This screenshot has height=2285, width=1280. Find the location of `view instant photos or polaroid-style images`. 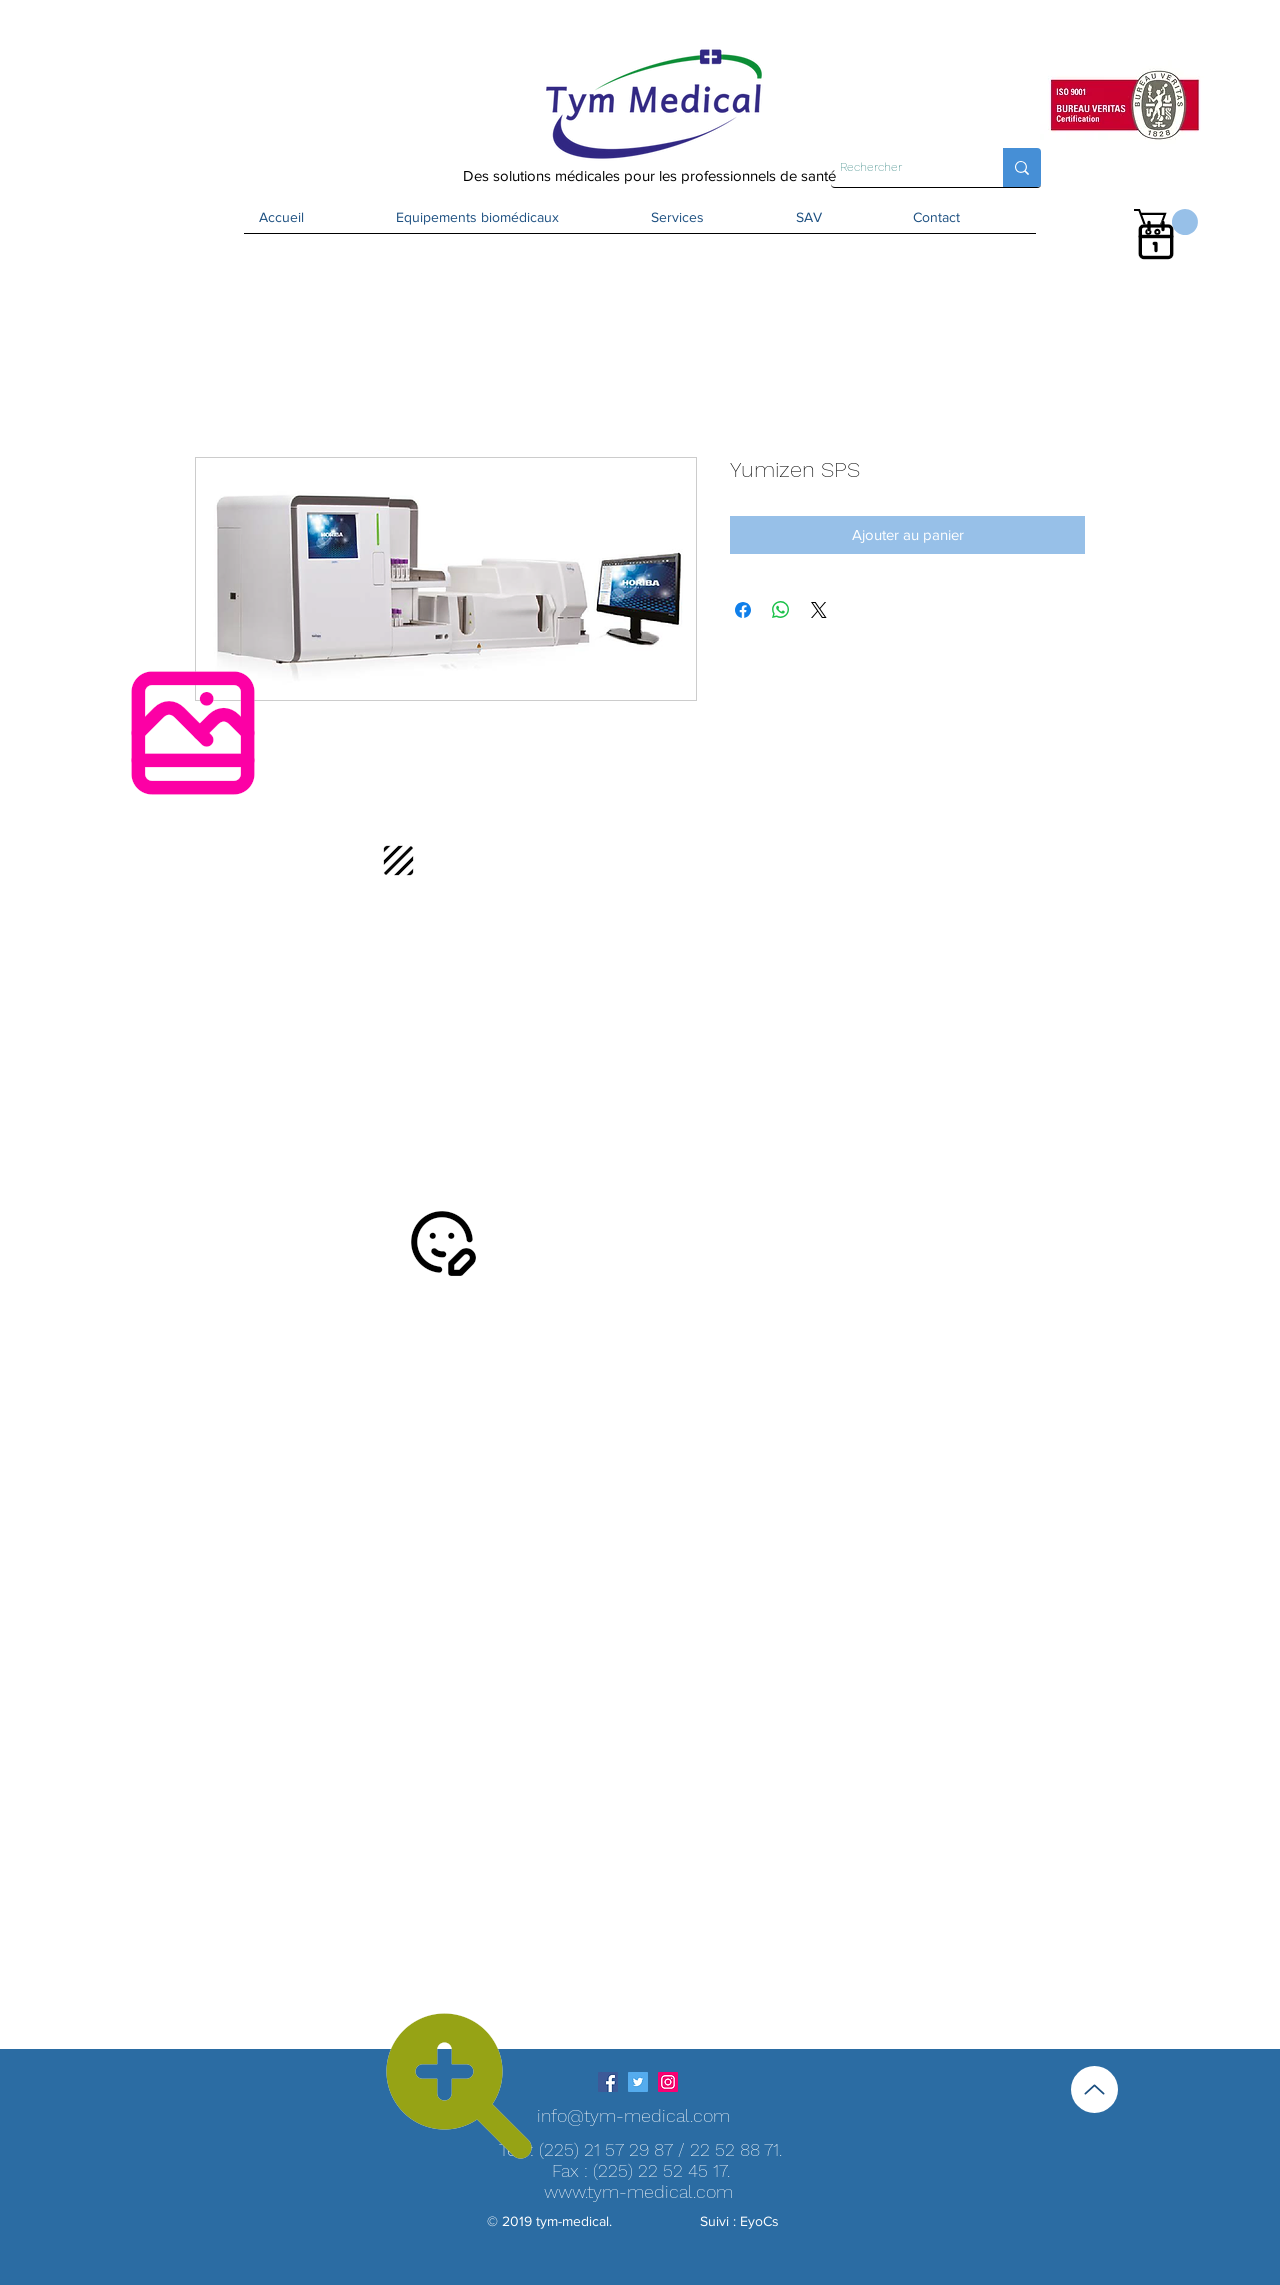

view instant photos or polaroid-style images is located at coordinates (193, 733).